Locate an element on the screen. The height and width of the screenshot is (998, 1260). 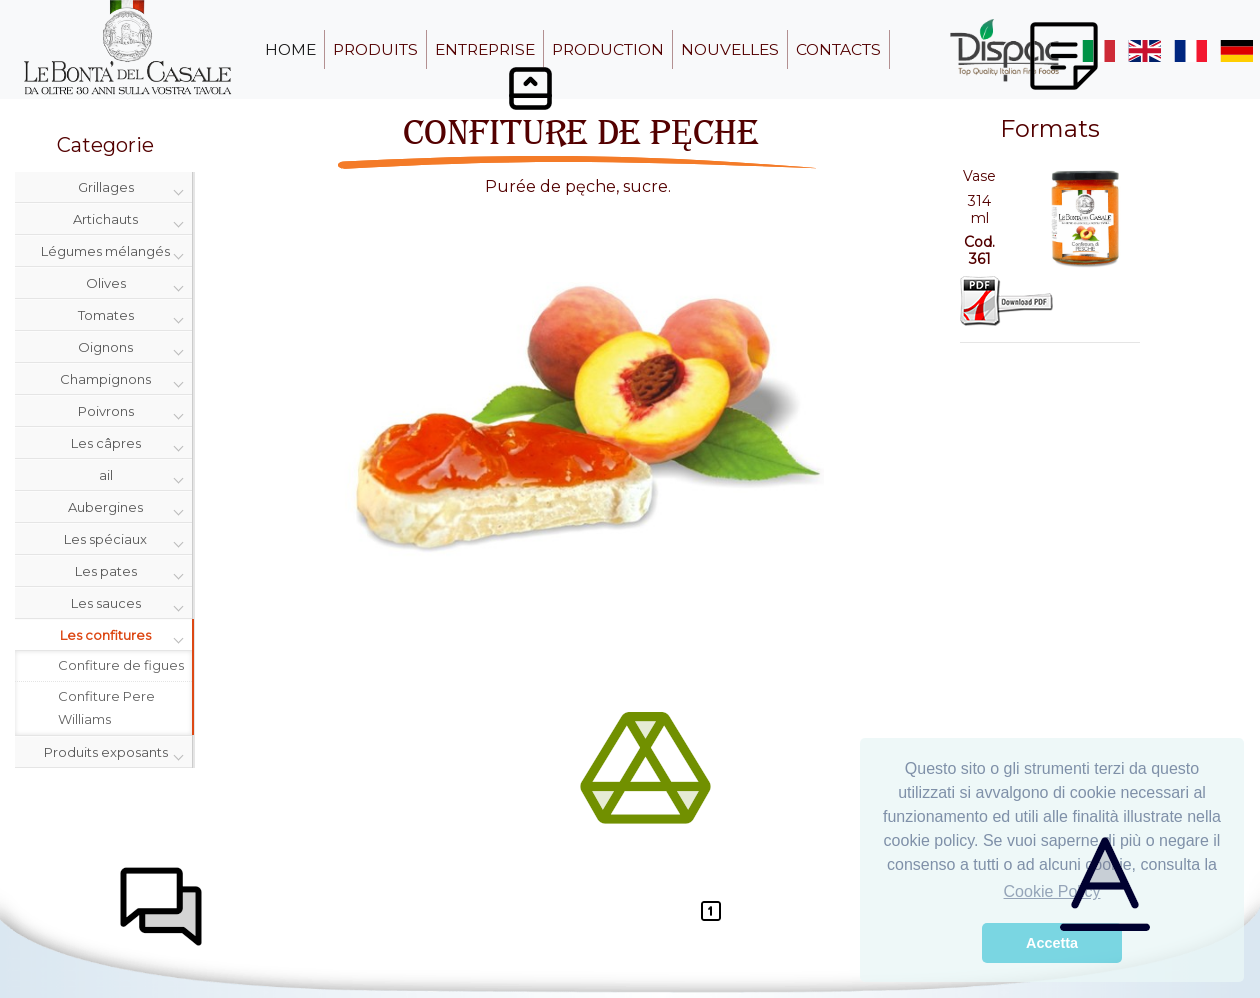
open Google Drive is located at coordinates (645, 772).